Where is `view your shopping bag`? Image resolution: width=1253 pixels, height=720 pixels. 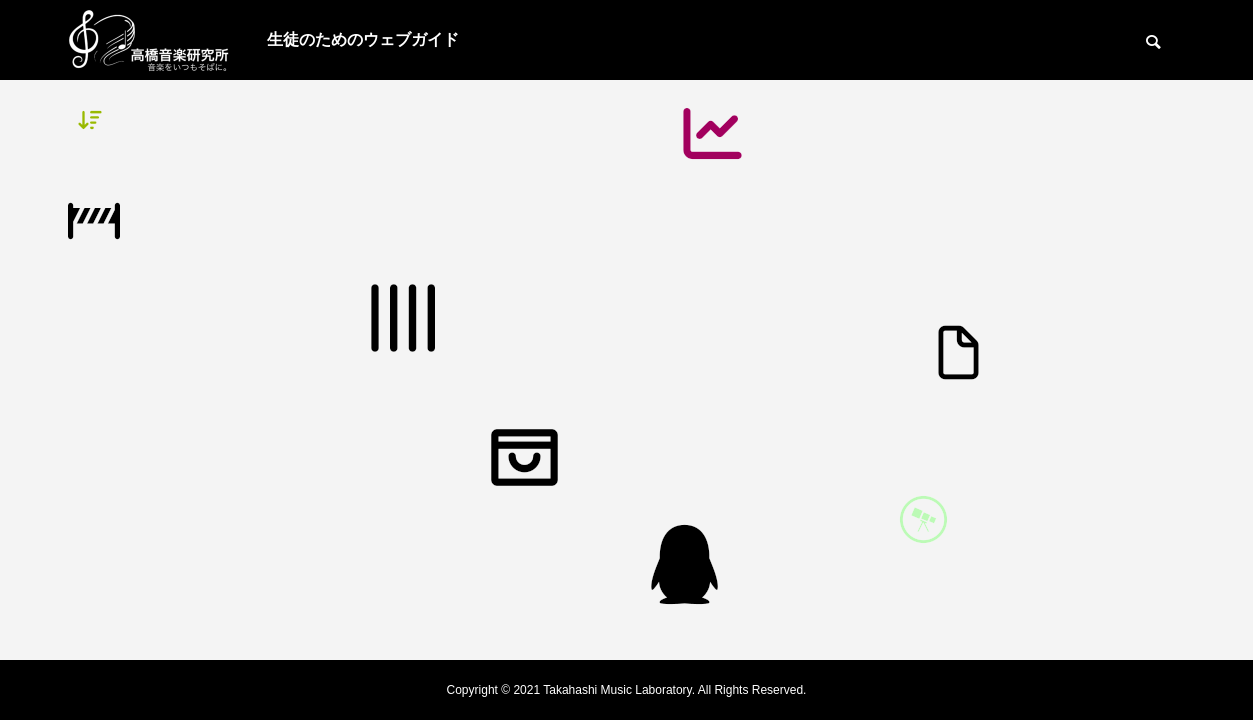
view your shopping bag is located at coordinates (524, 457).